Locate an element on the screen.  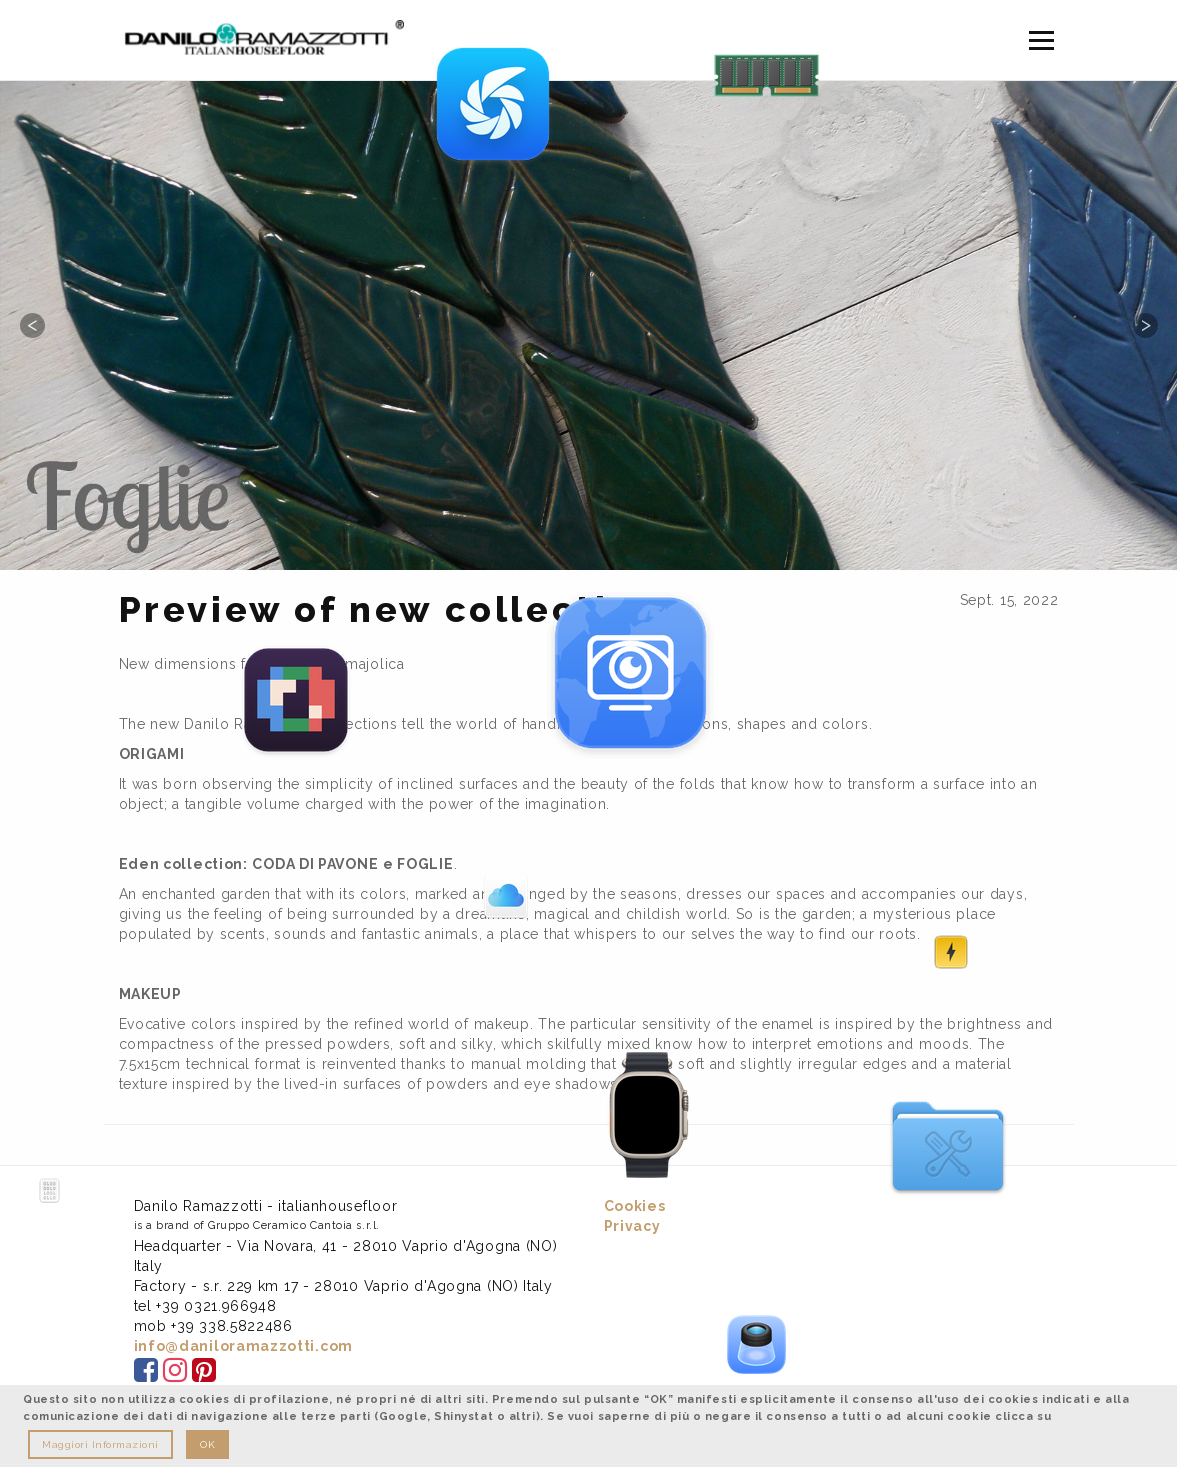
open pixelorama pixel art editor is located at coordinates (296, 700).